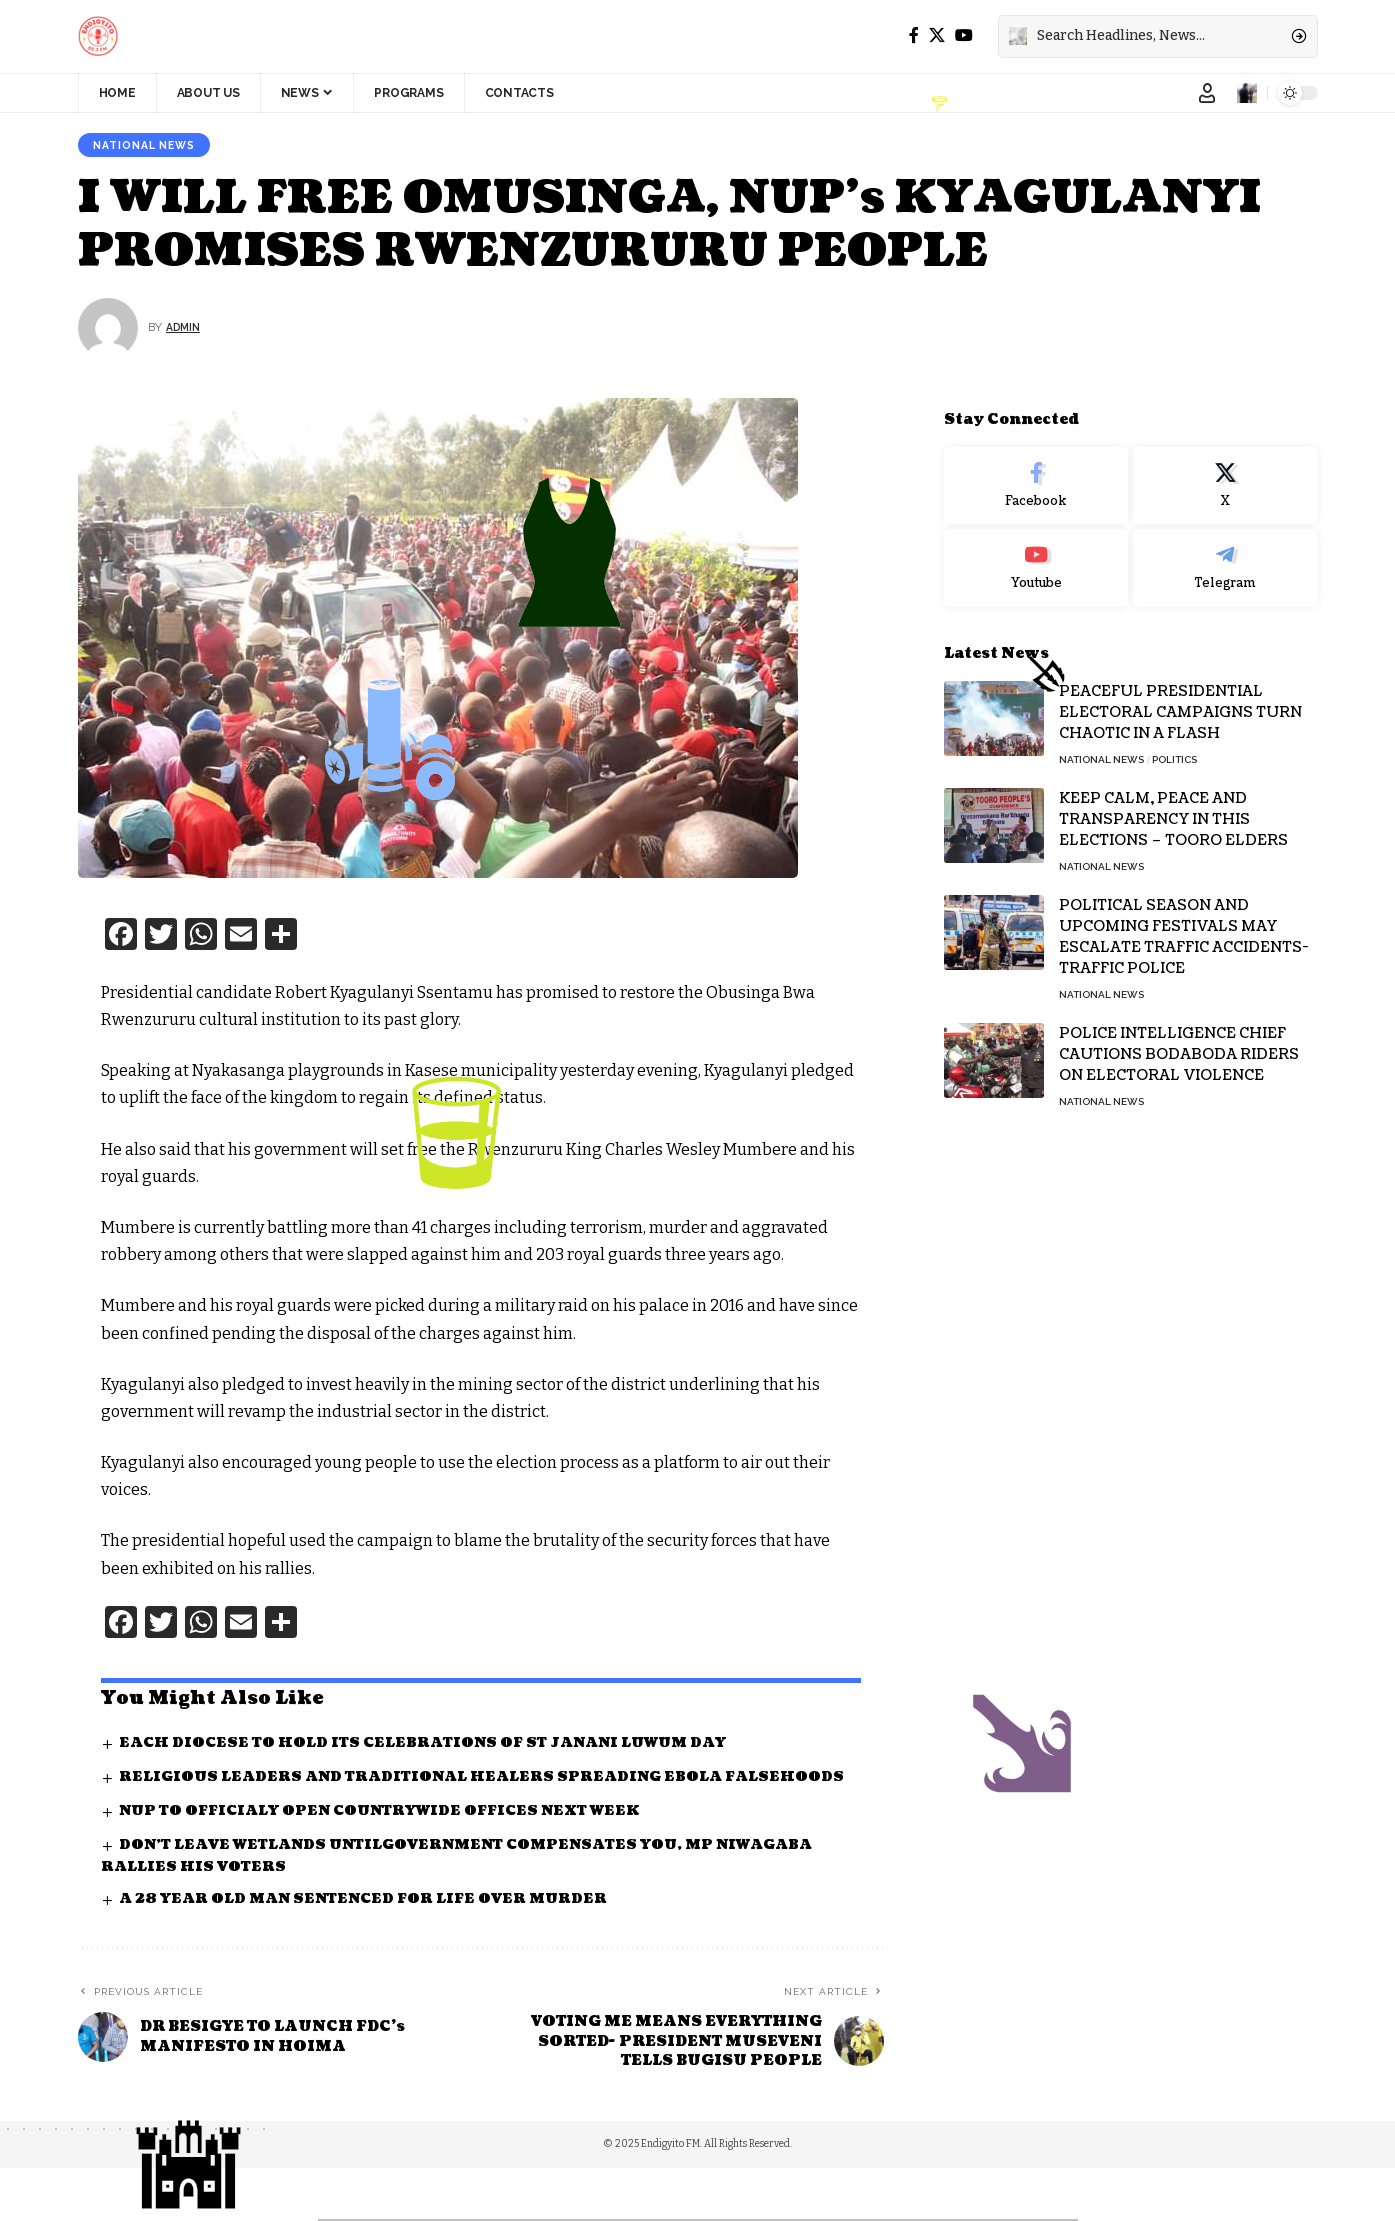  Describe the element at coordinates (188, 2158) in the screenshot. I see `view castle or fortress location` at that location.